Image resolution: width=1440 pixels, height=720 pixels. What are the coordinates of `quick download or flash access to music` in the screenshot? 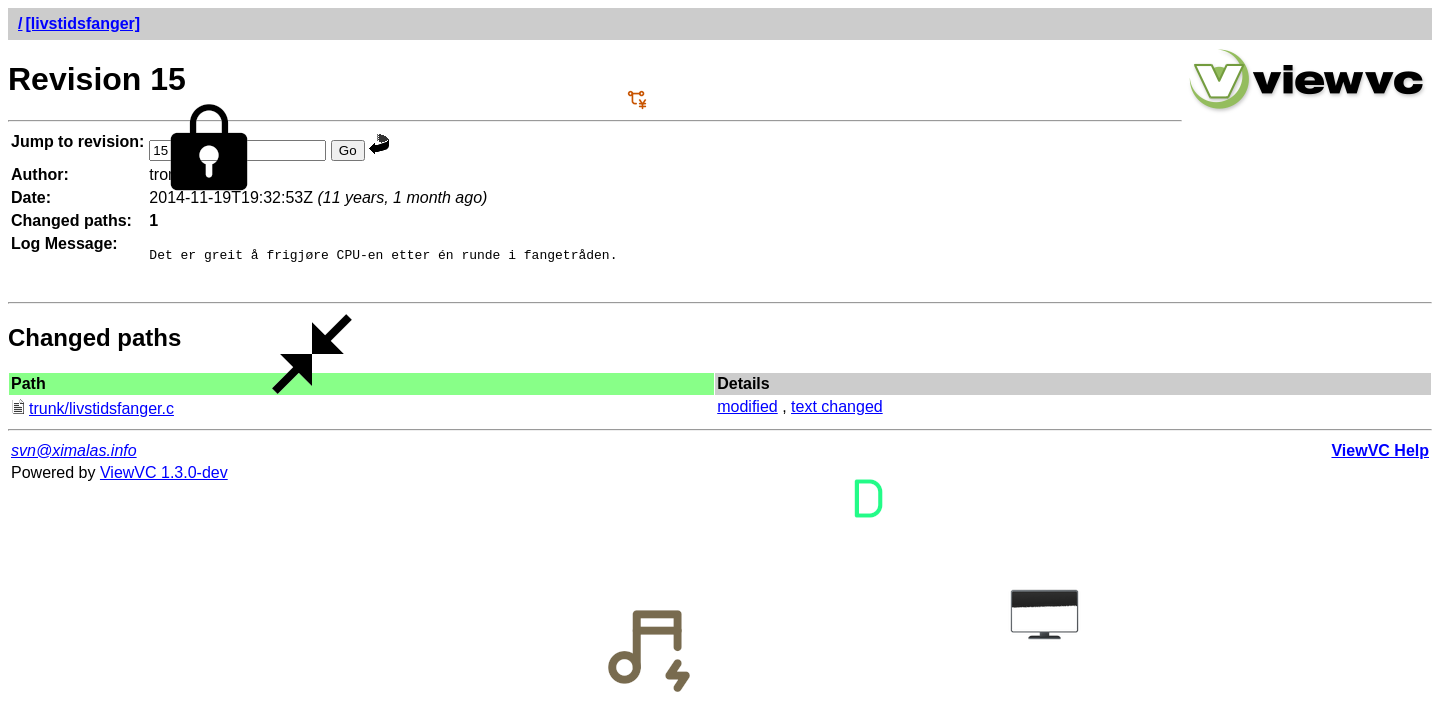 It's located at (649, 647).